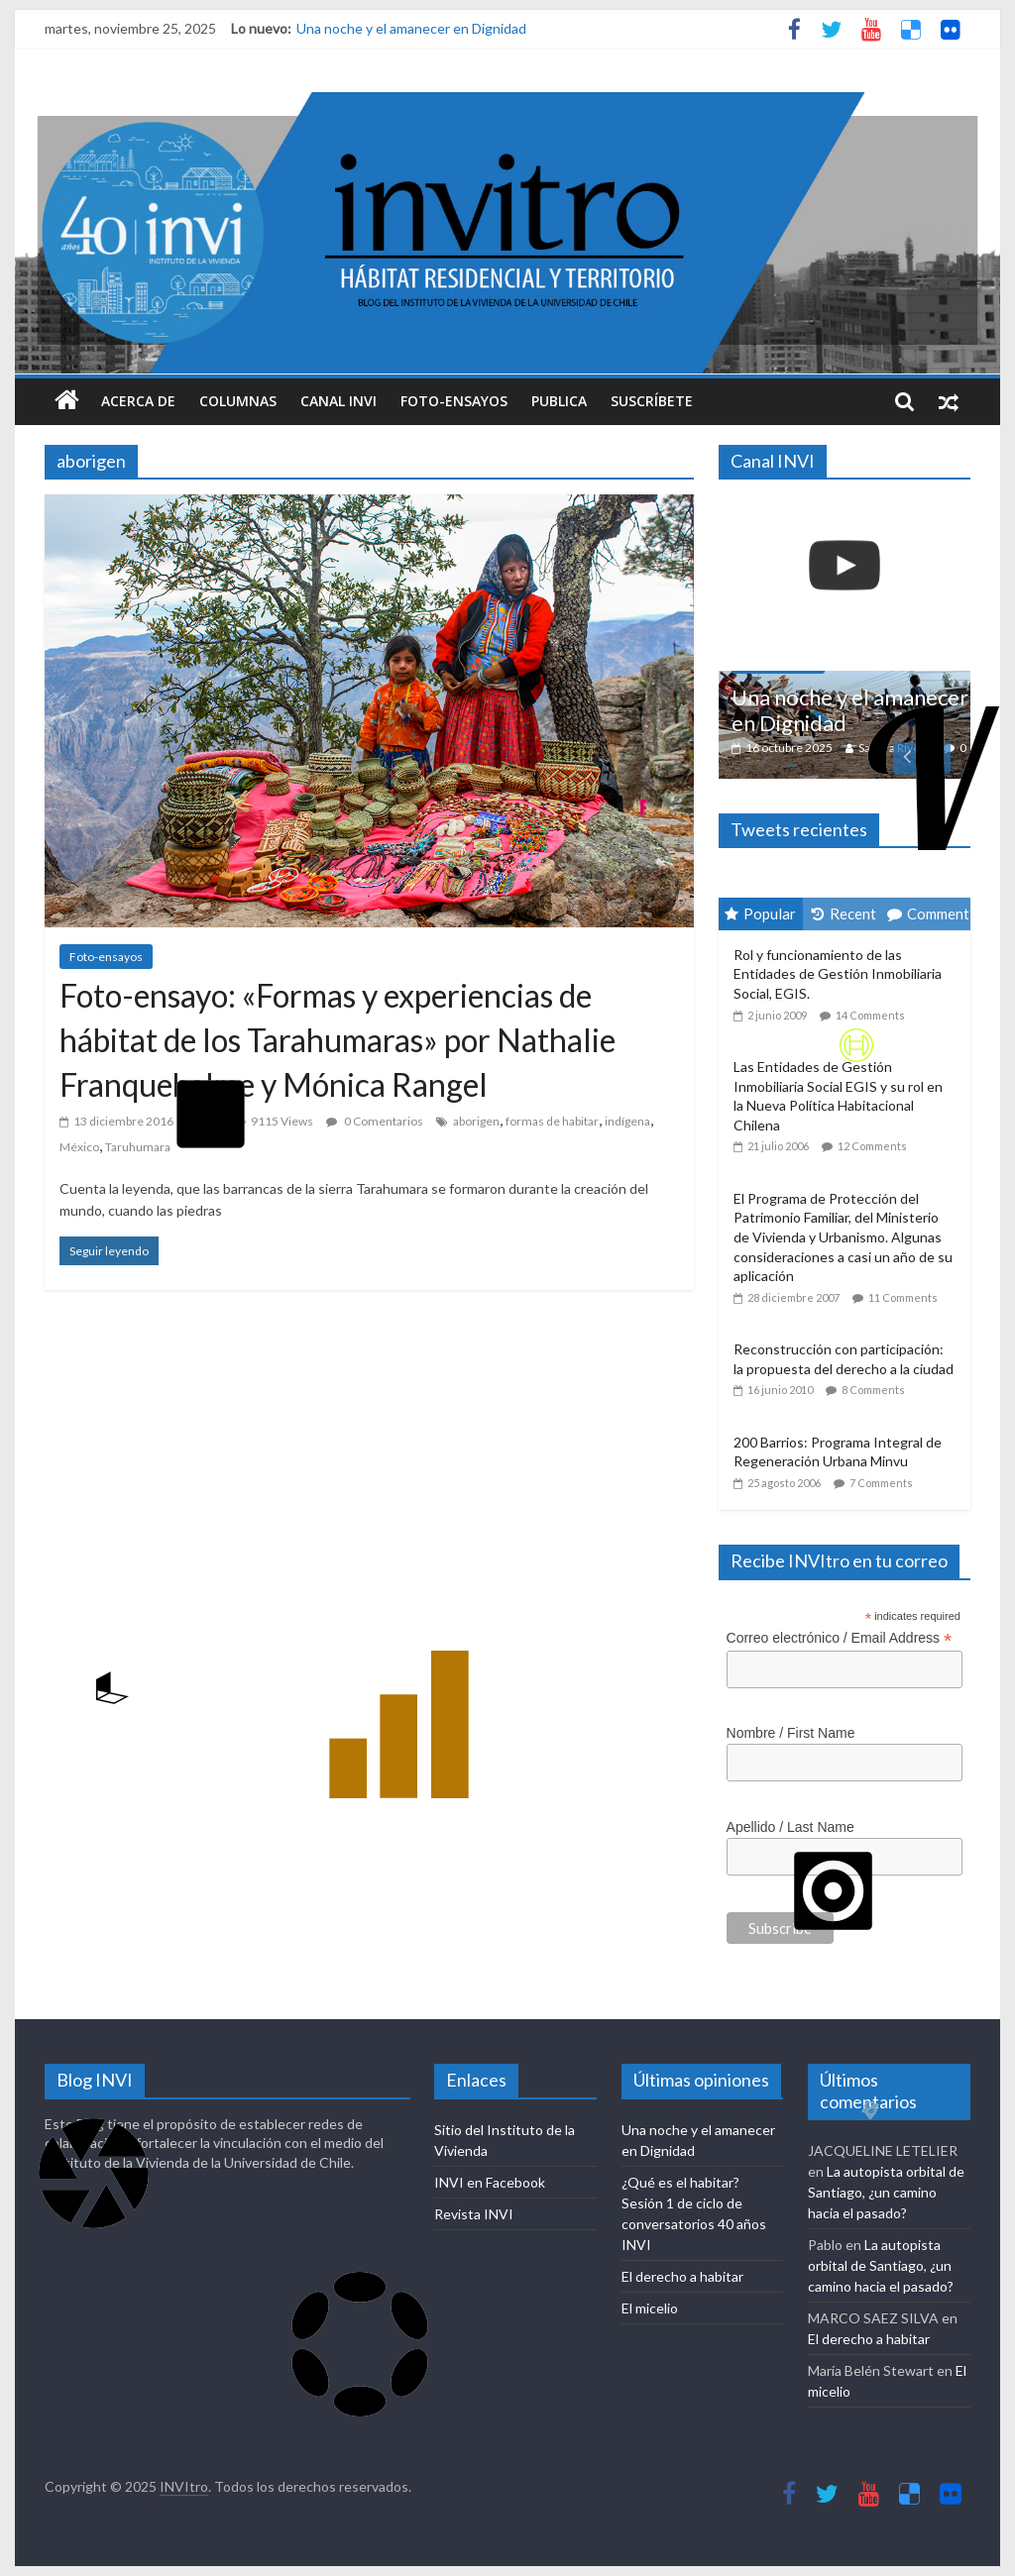  What do you see at coordinates (398, 1724) in the screenshot?
I see `open bookmeter app` at bounding box center [398, 1724].